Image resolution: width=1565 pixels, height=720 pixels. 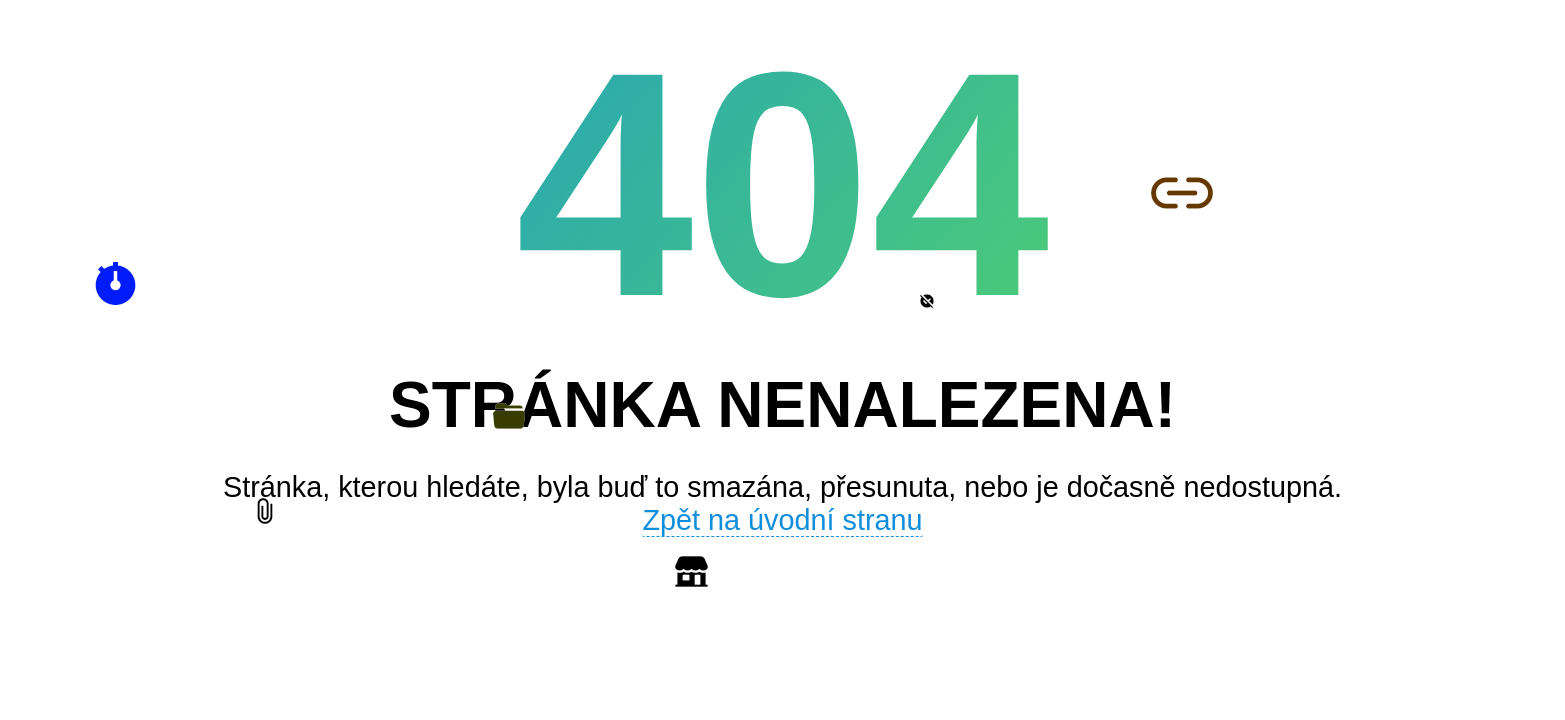 What do you see at coordinates (509, 416) in the screenshot?
I see `open folder to view contents` at bounding box center [509, 416].